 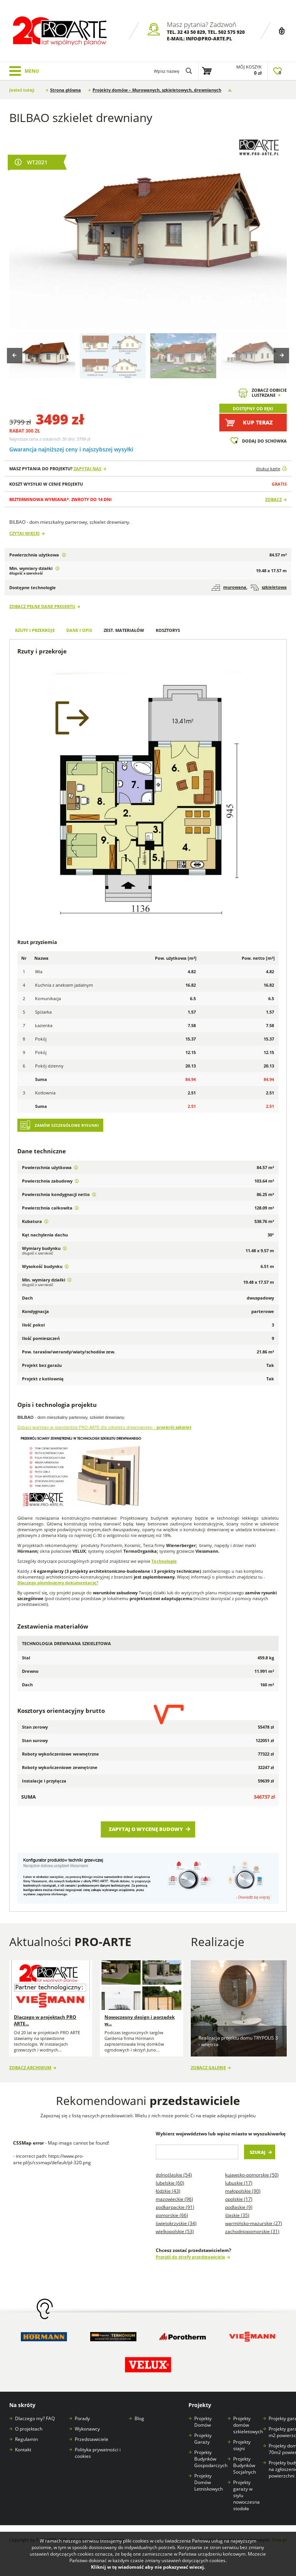 I want to click on sign out of your account, so click(x=71, y=718).